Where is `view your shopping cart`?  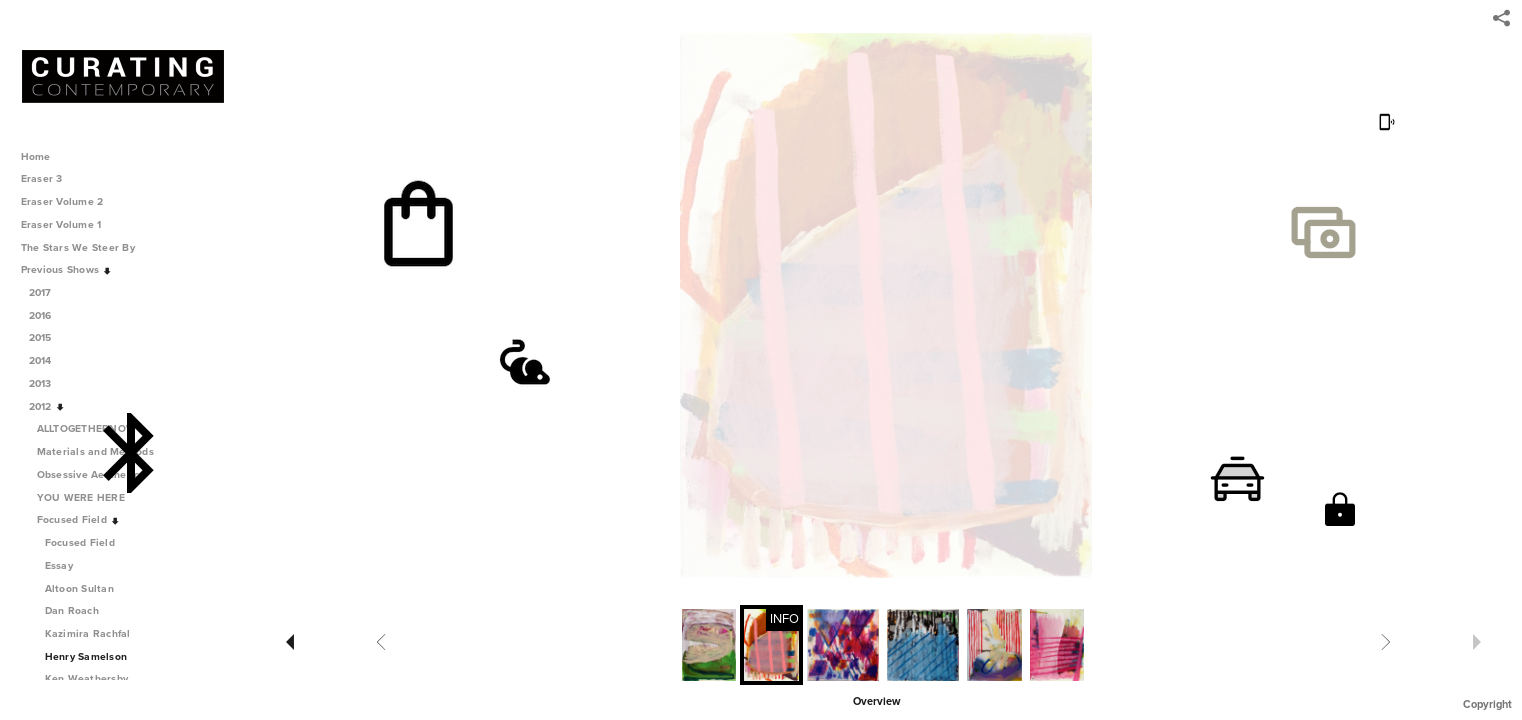
view your shopping cart is located at coordinates (418, 223).